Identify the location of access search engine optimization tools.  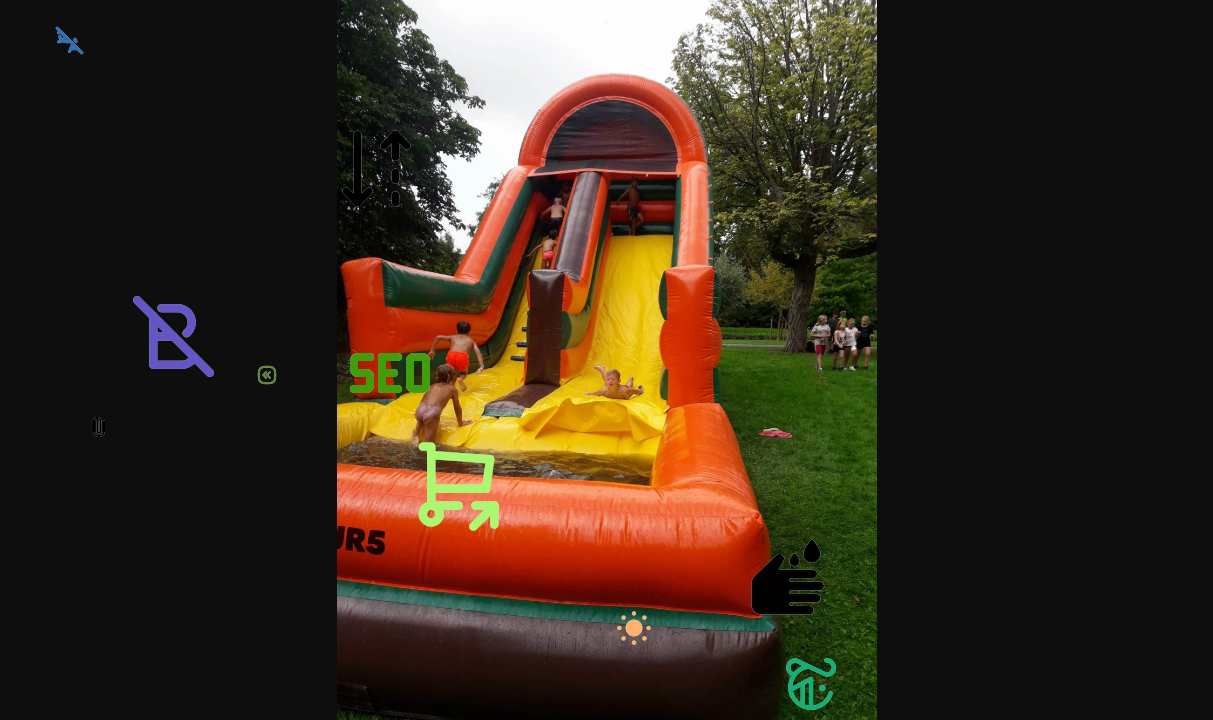
(390, 373).